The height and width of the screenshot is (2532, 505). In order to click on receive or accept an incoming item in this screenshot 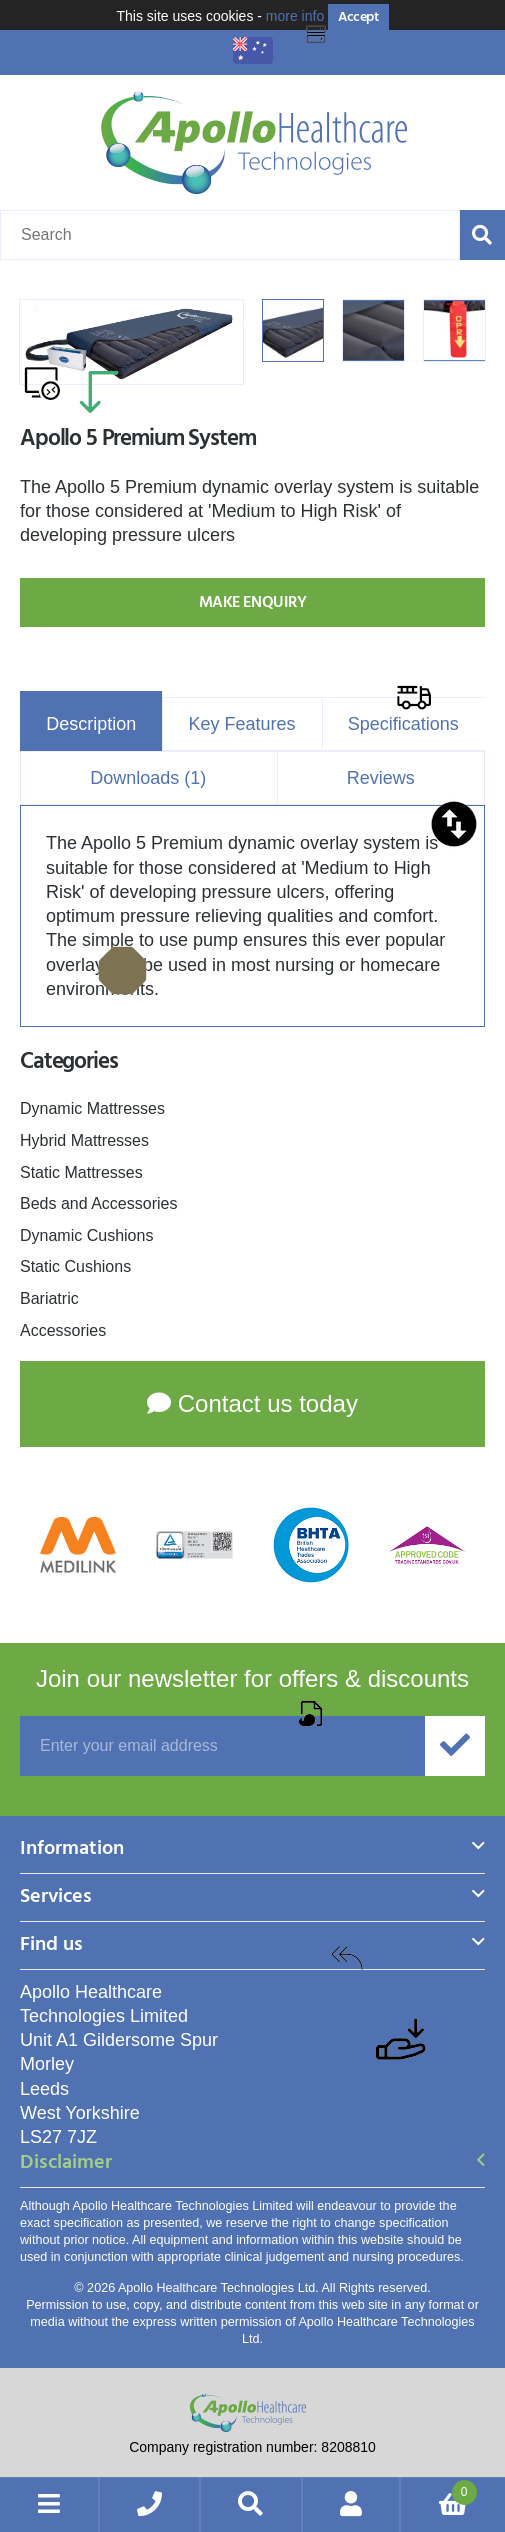, I will do `click(402, 2041)`.